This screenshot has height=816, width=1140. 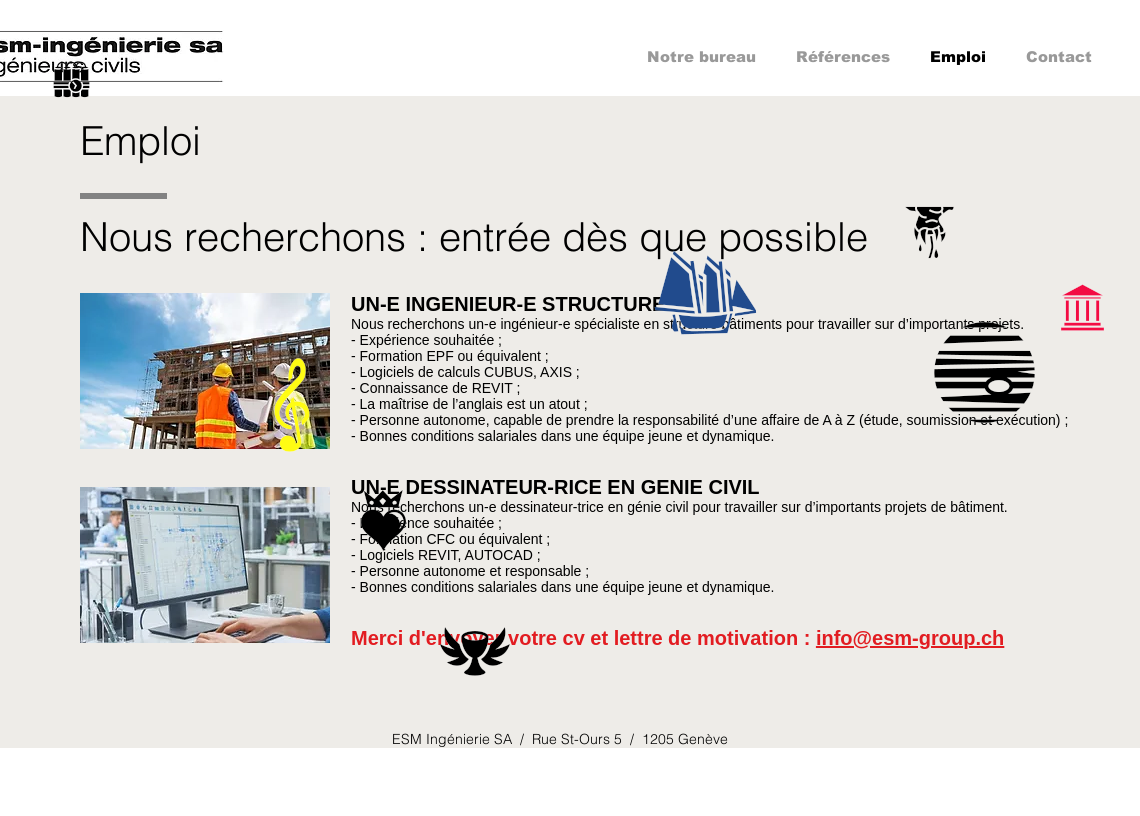 I want to click on jupiter planet icon in a space or astronomy app, so click(x=984, y=372).